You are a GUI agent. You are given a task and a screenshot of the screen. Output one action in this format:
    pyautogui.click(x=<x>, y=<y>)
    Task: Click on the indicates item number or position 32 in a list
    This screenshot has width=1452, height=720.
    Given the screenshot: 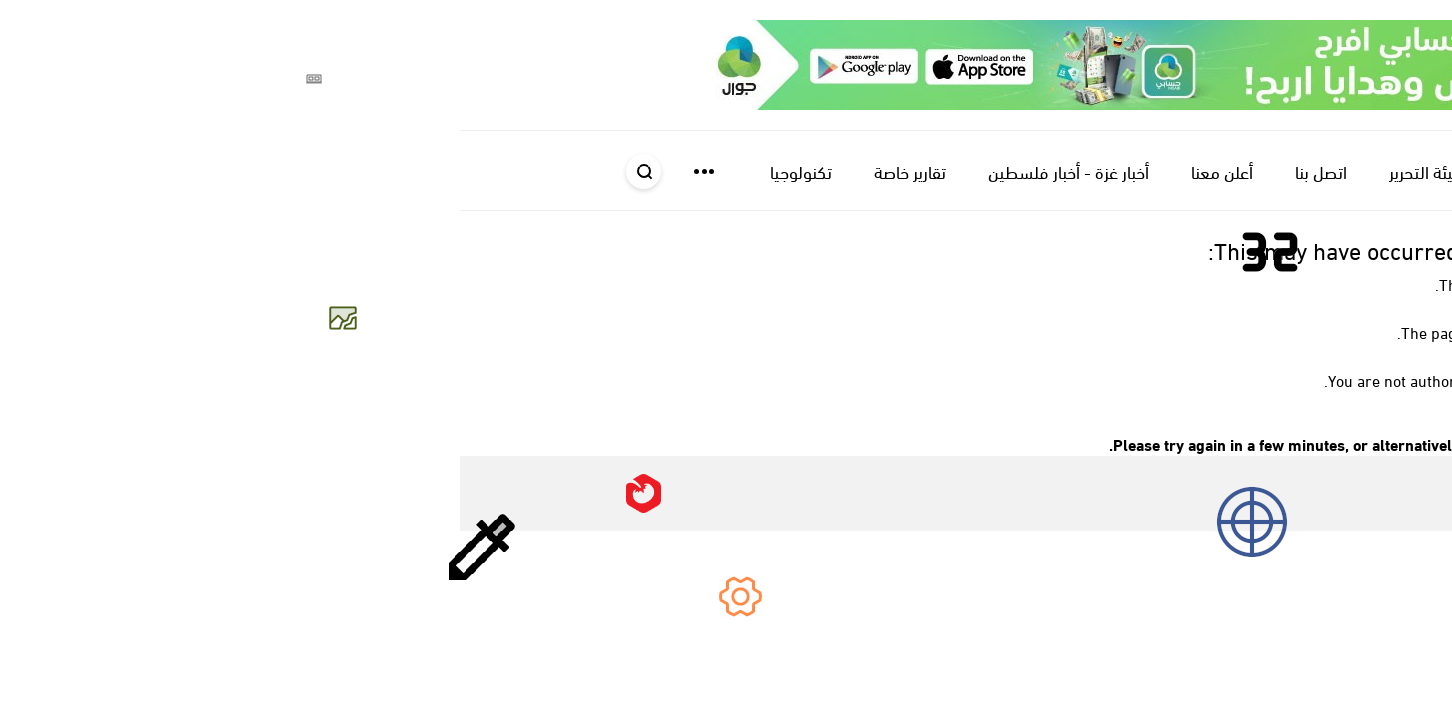 What is the action you would take?
    pyautogui.click(x=1270, y=252)
    